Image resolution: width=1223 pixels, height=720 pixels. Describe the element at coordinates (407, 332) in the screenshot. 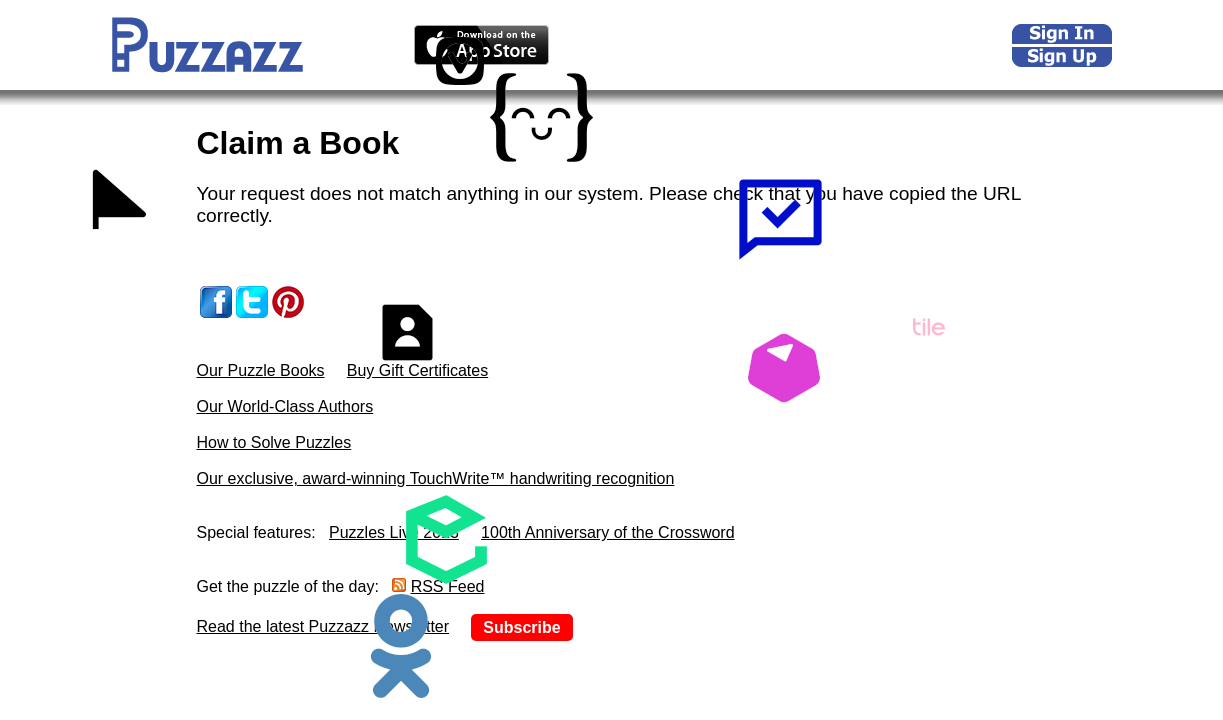

I see `view user profile document` at that location.